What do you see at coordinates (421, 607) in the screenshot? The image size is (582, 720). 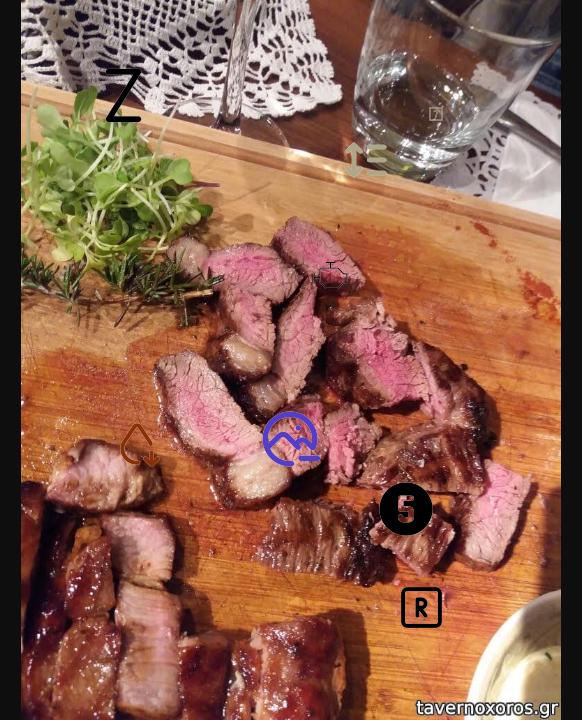 I see `indicates a rating or review section` at bounding box center [421, 607].